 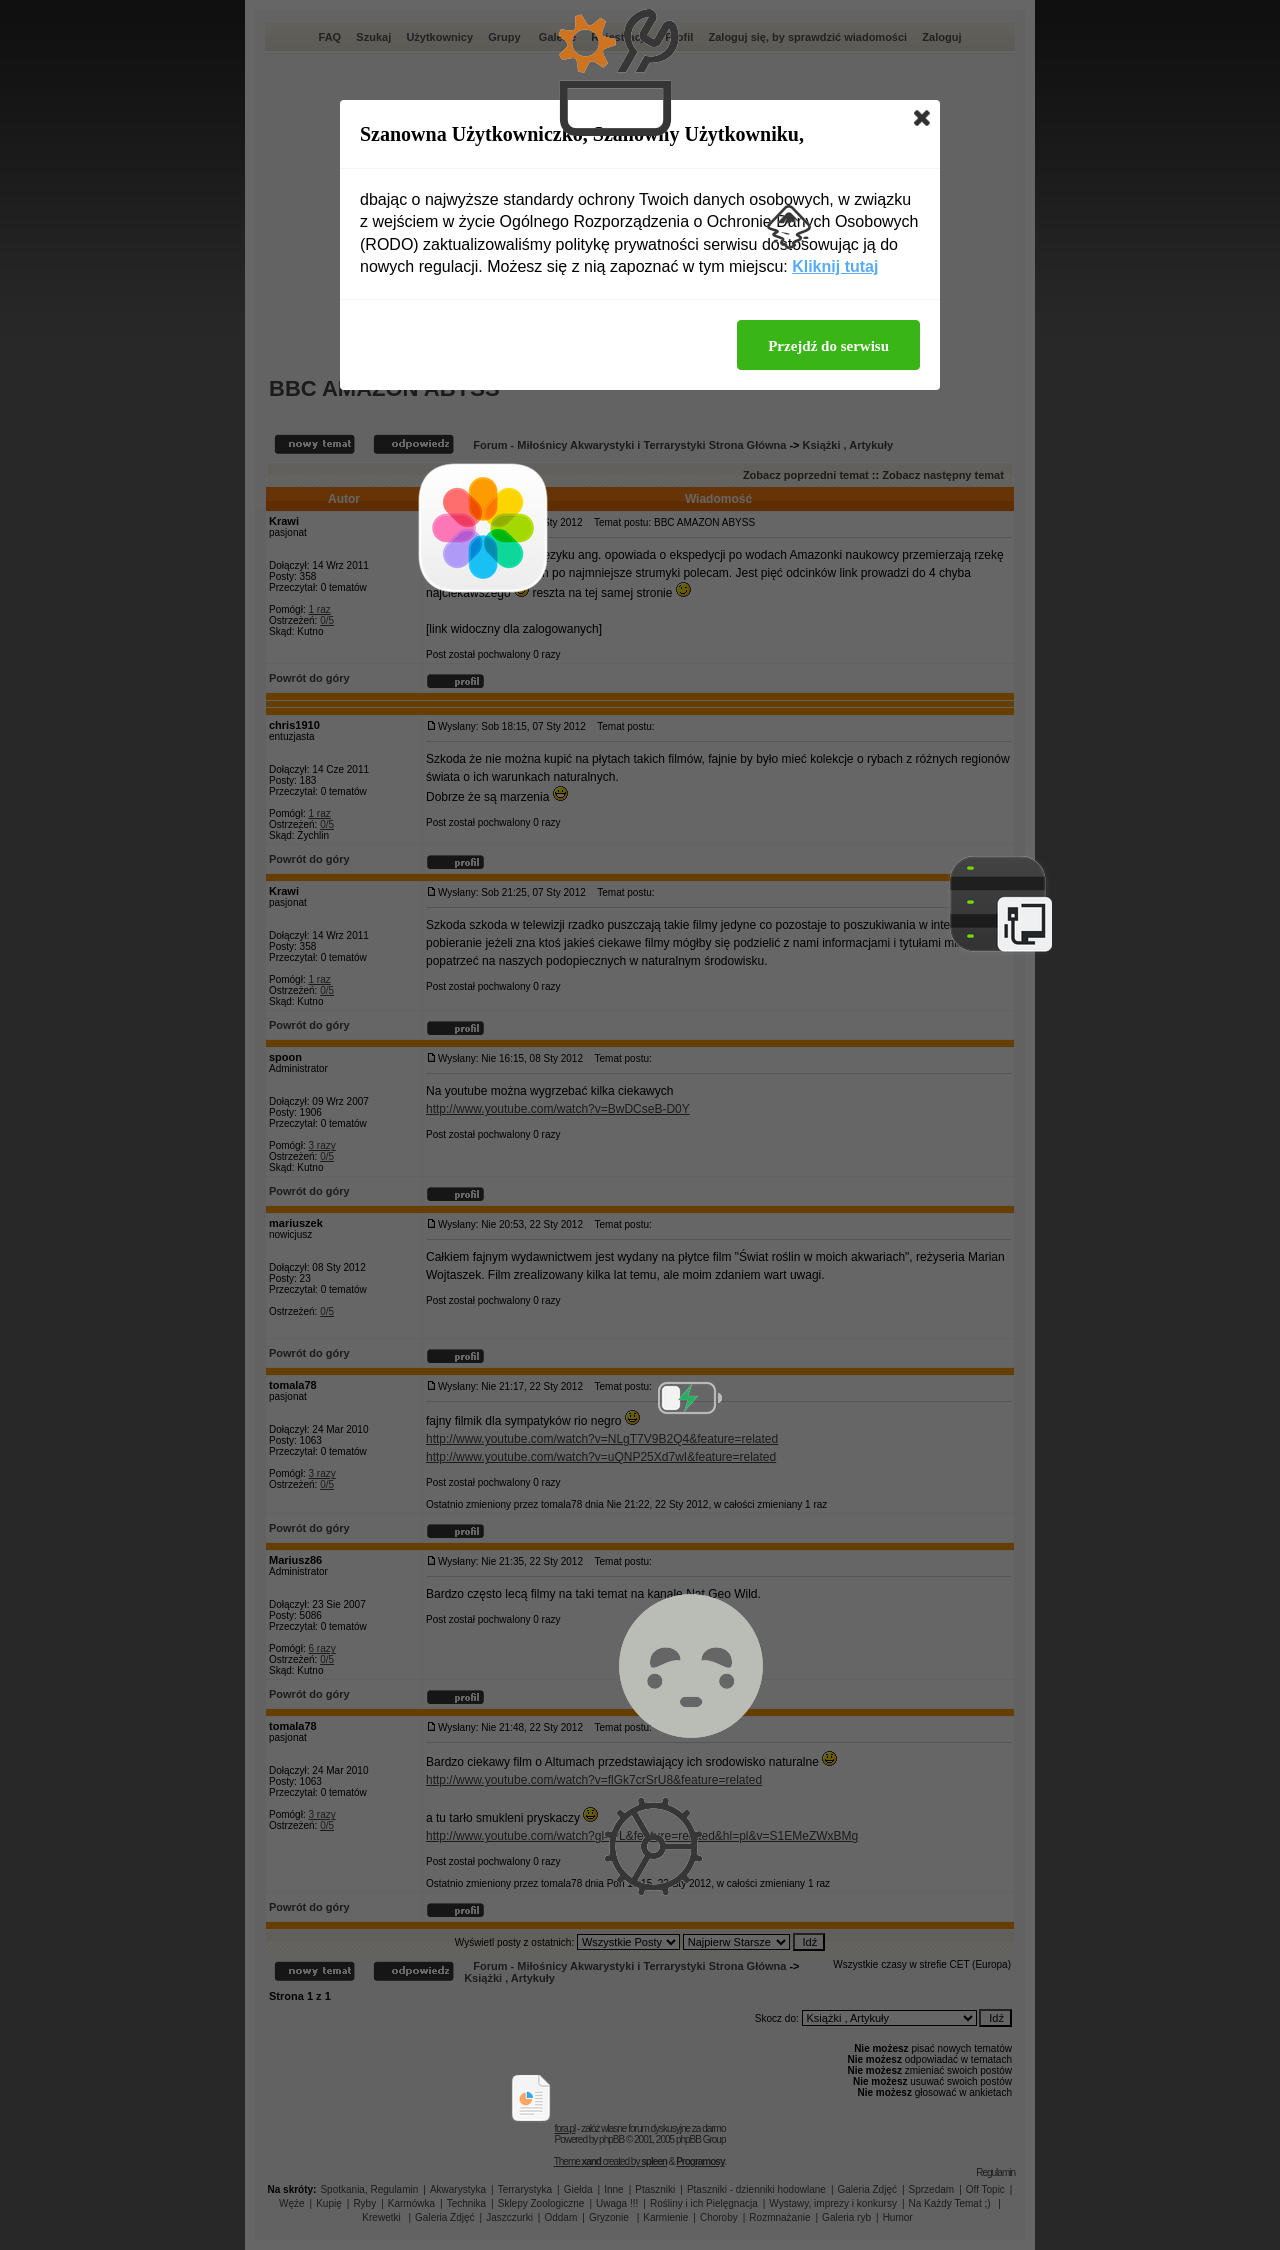 I want to click on configure DHCP server settings, so click(x=998, y=905).